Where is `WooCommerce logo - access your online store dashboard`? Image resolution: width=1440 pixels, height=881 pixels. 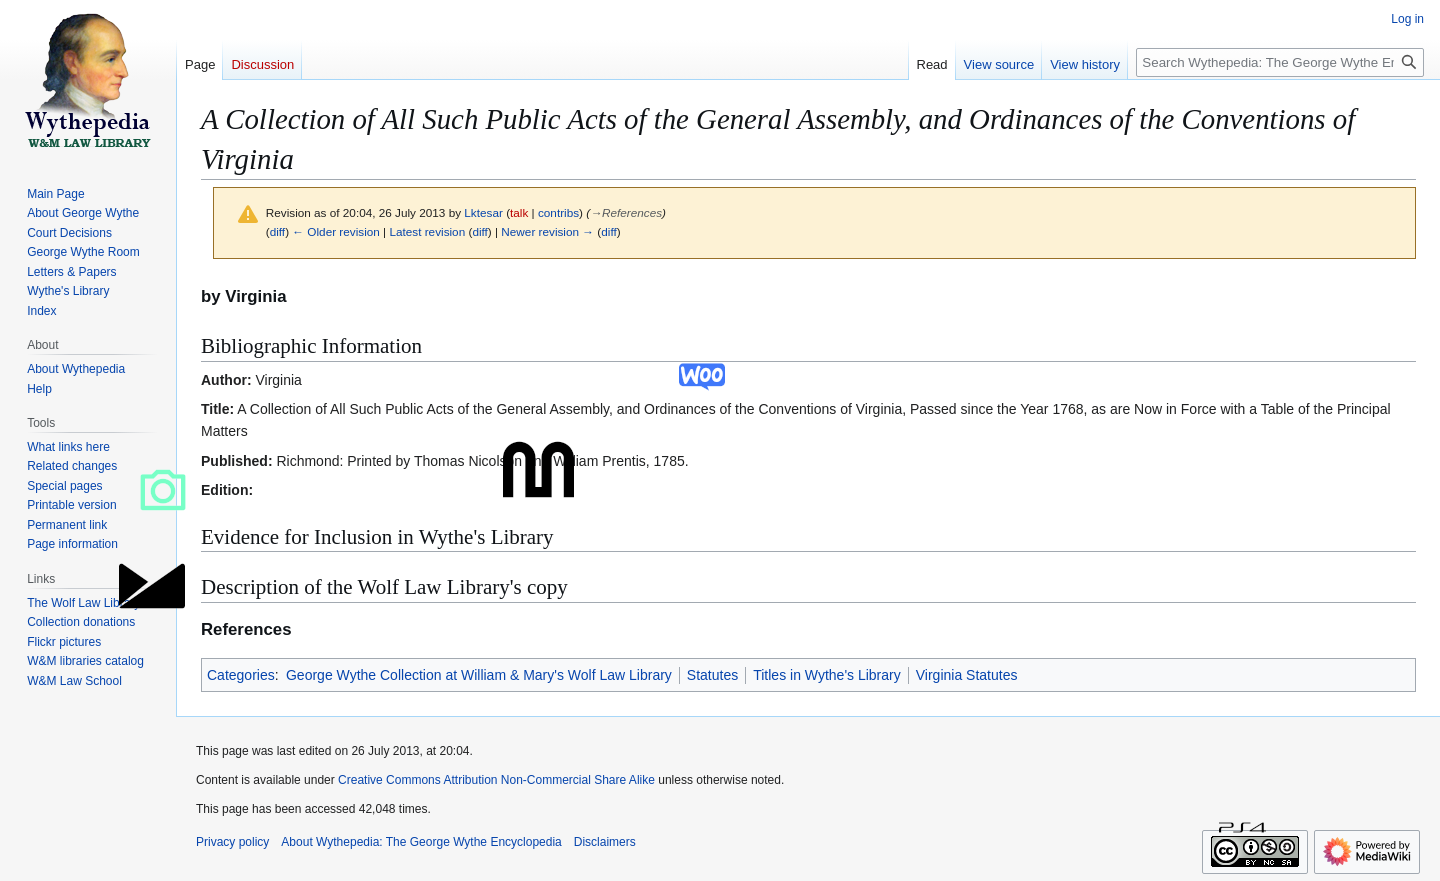 WooCommerce logo - access your online store dashboard is located at coordinates (702, 377).